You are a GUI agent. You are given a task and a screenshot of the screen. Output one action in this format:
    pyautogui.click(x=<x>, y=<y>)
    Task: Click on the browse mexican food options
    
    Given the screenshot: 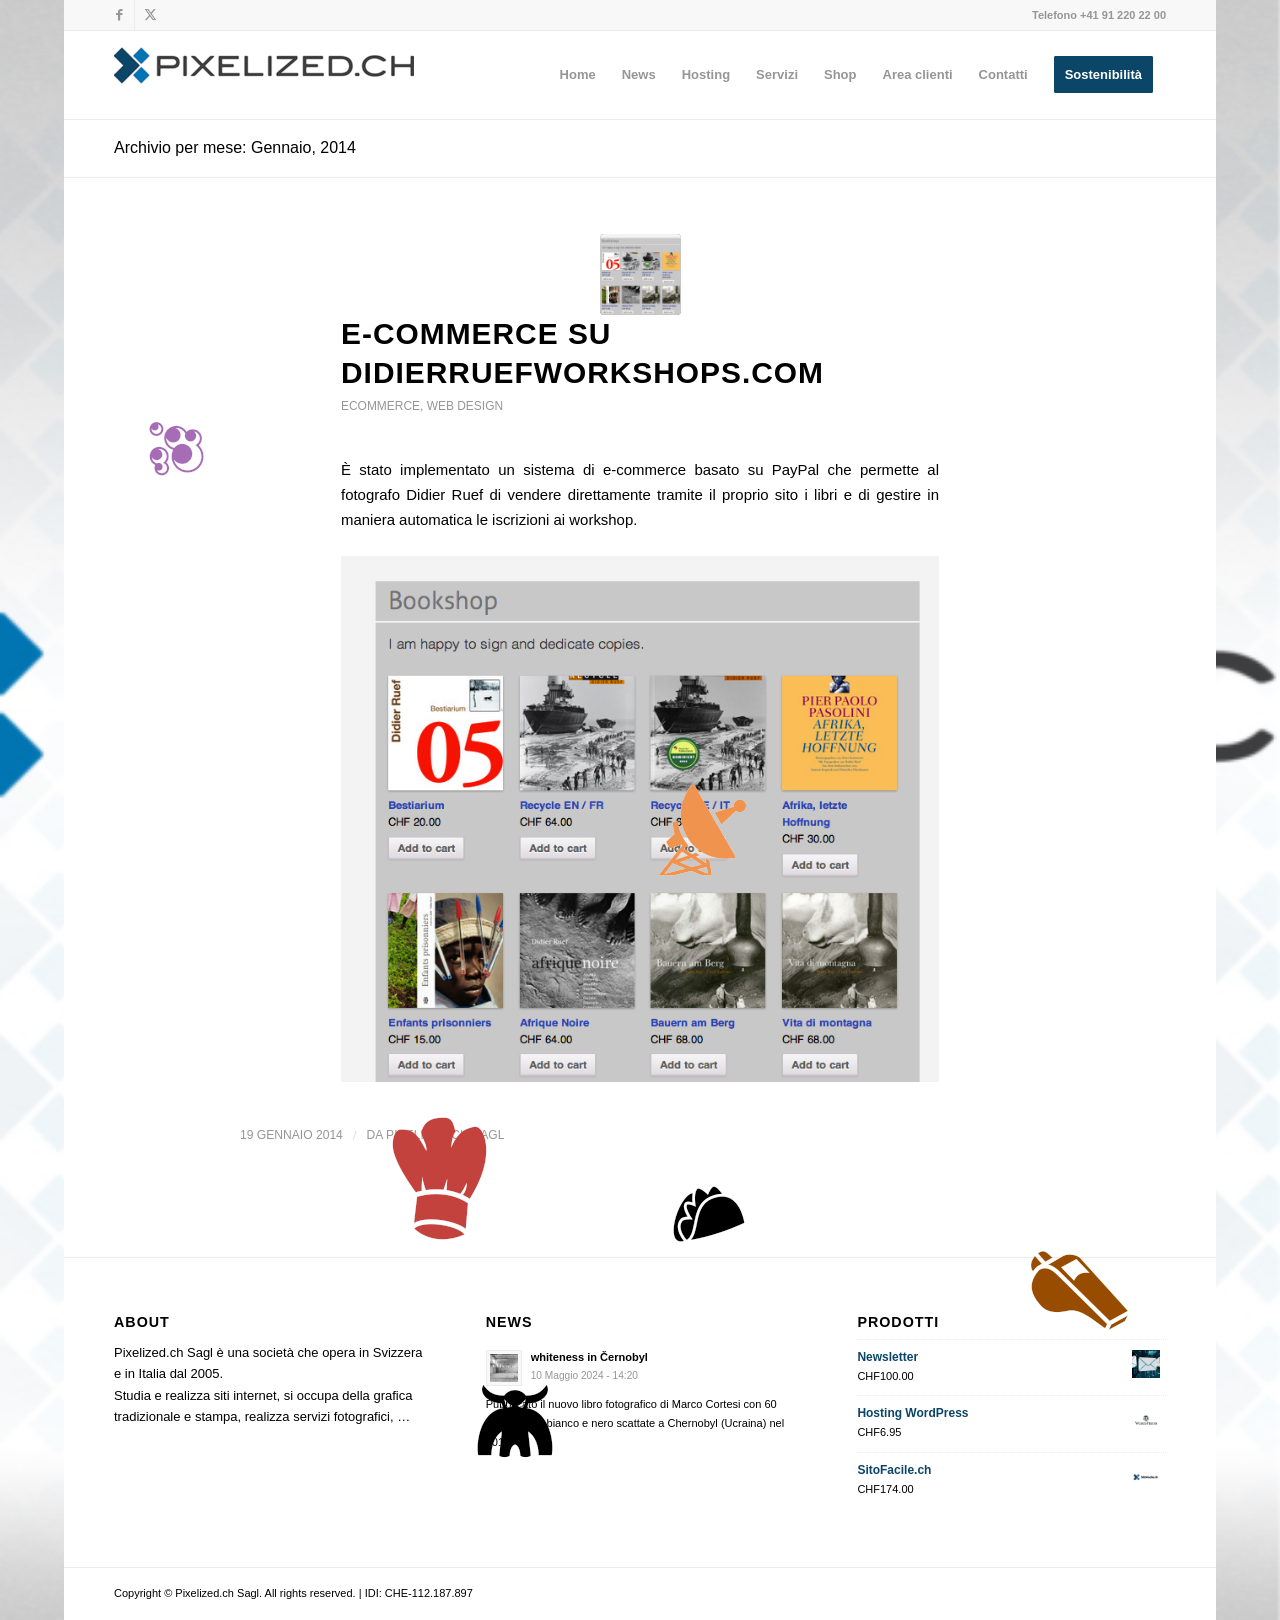 What is the action you would take?
    pyautogui.click(x=709, y=1214)
    